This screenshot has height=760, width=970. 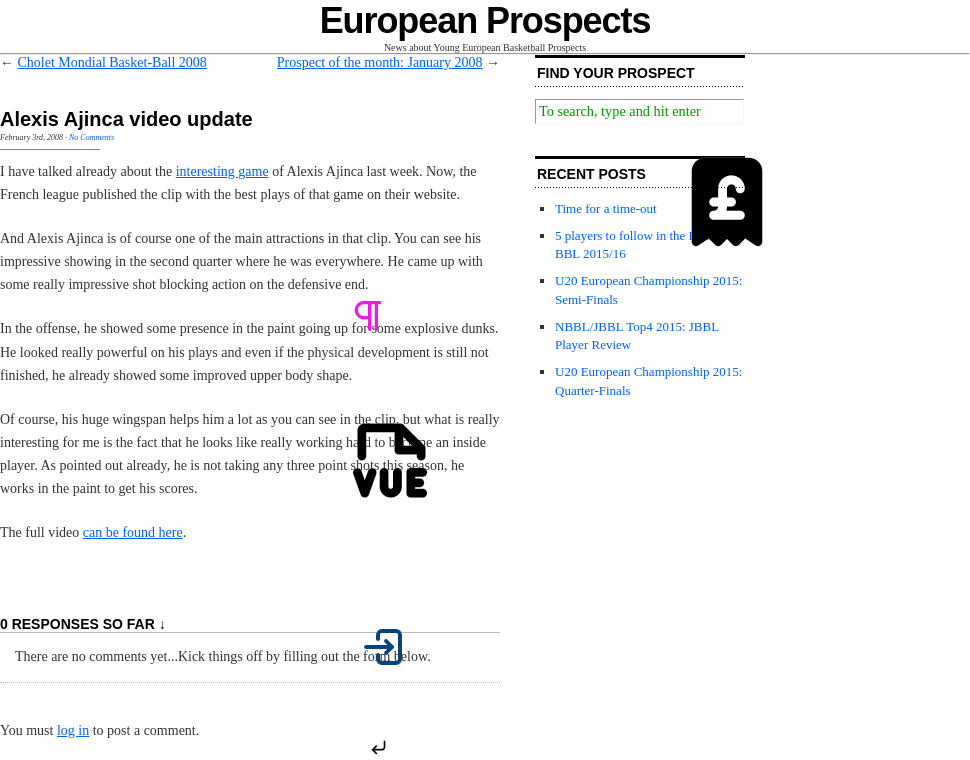 What do you see at coordinates (391, 463) in the screenshot?
I see `vue.js file type indicator` at bounding box center [391, 463].